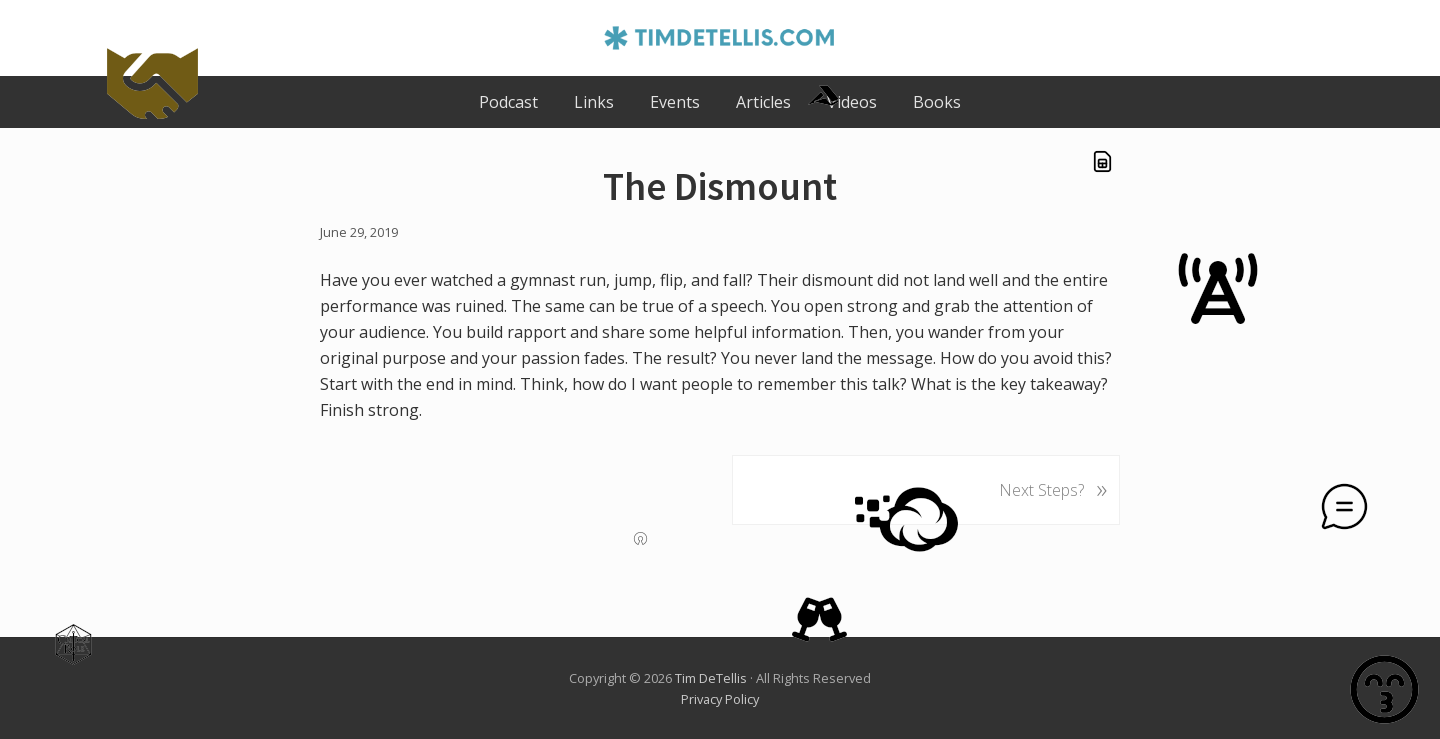 This screenshot has width=1440, height=739. Describe the element at coordinates (640, 538) in the screenshot. I see `open source initiative logo` at that location.